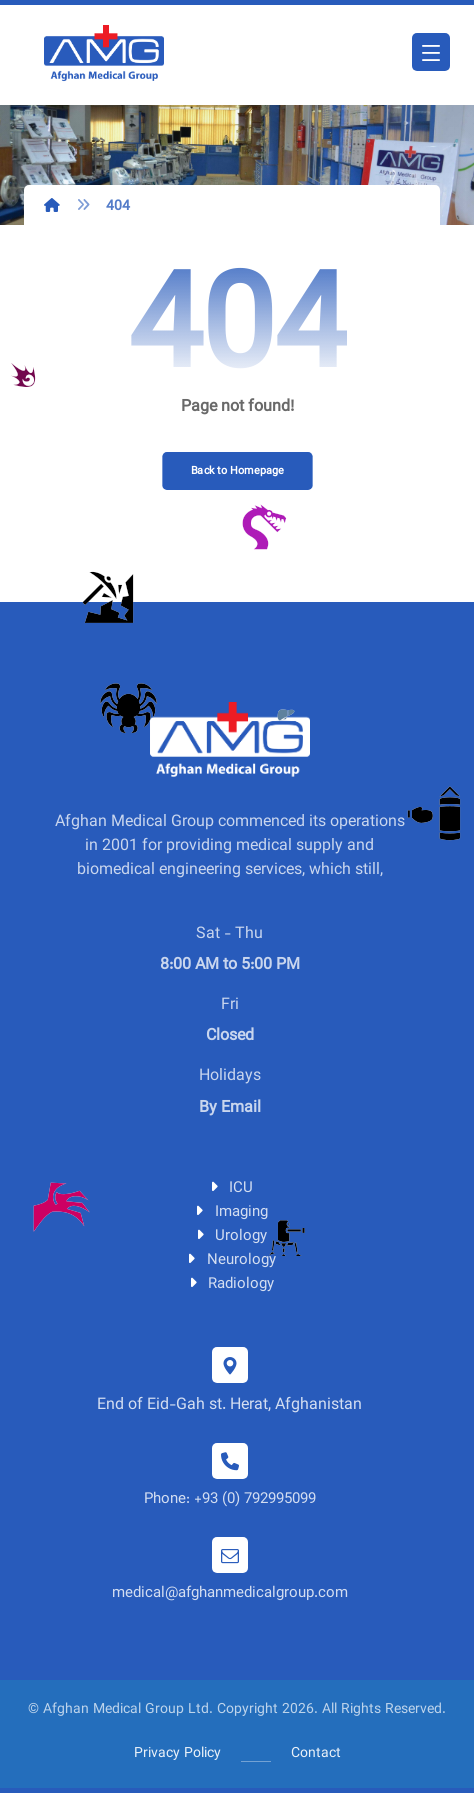  Describe the element at coordinates (435, 814) in the screenshot. I see `access boxing or combat training features` at that location.